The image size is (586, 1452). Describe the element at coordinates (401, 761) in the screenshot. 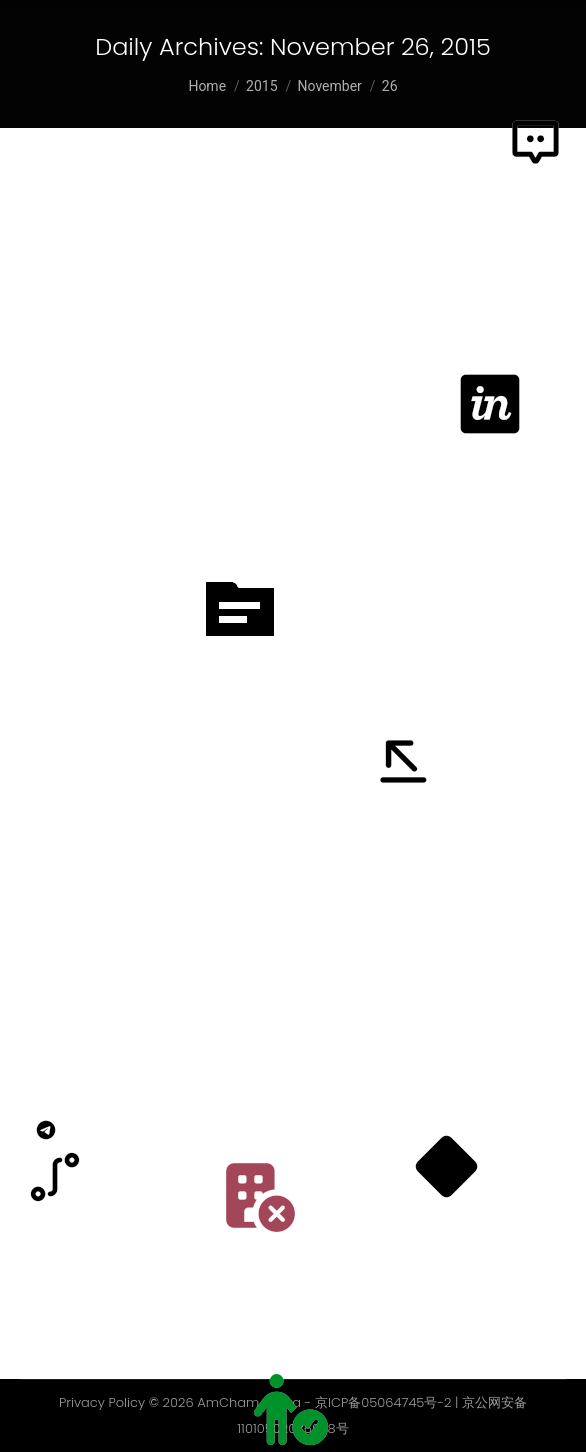

I see `navigate to the top-left or beginning of content` at that location.